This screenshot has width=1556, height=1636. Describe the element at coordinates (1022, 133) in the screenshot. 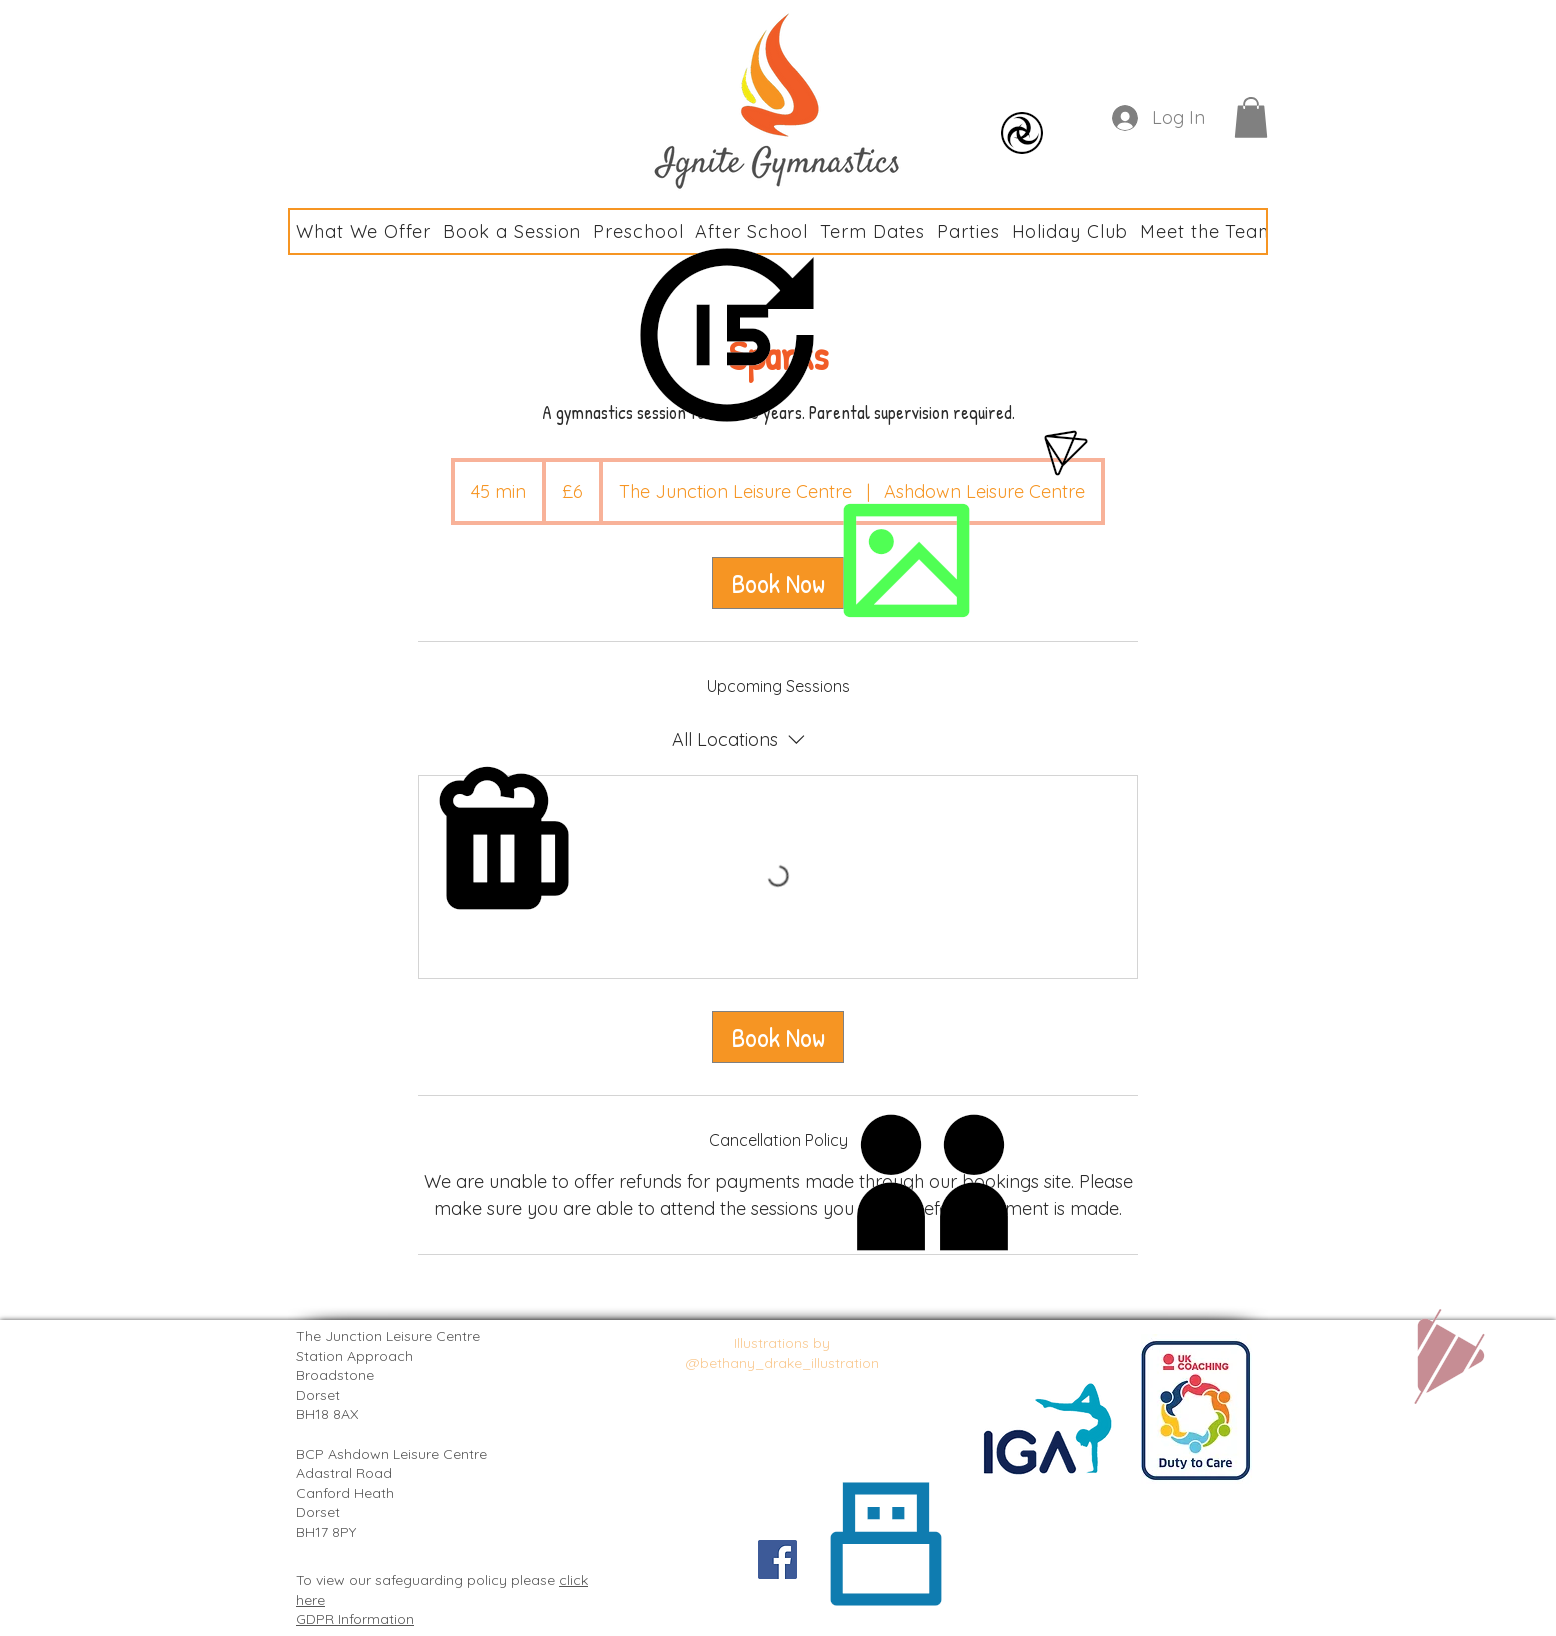

I see `open the Katana application` at that location.